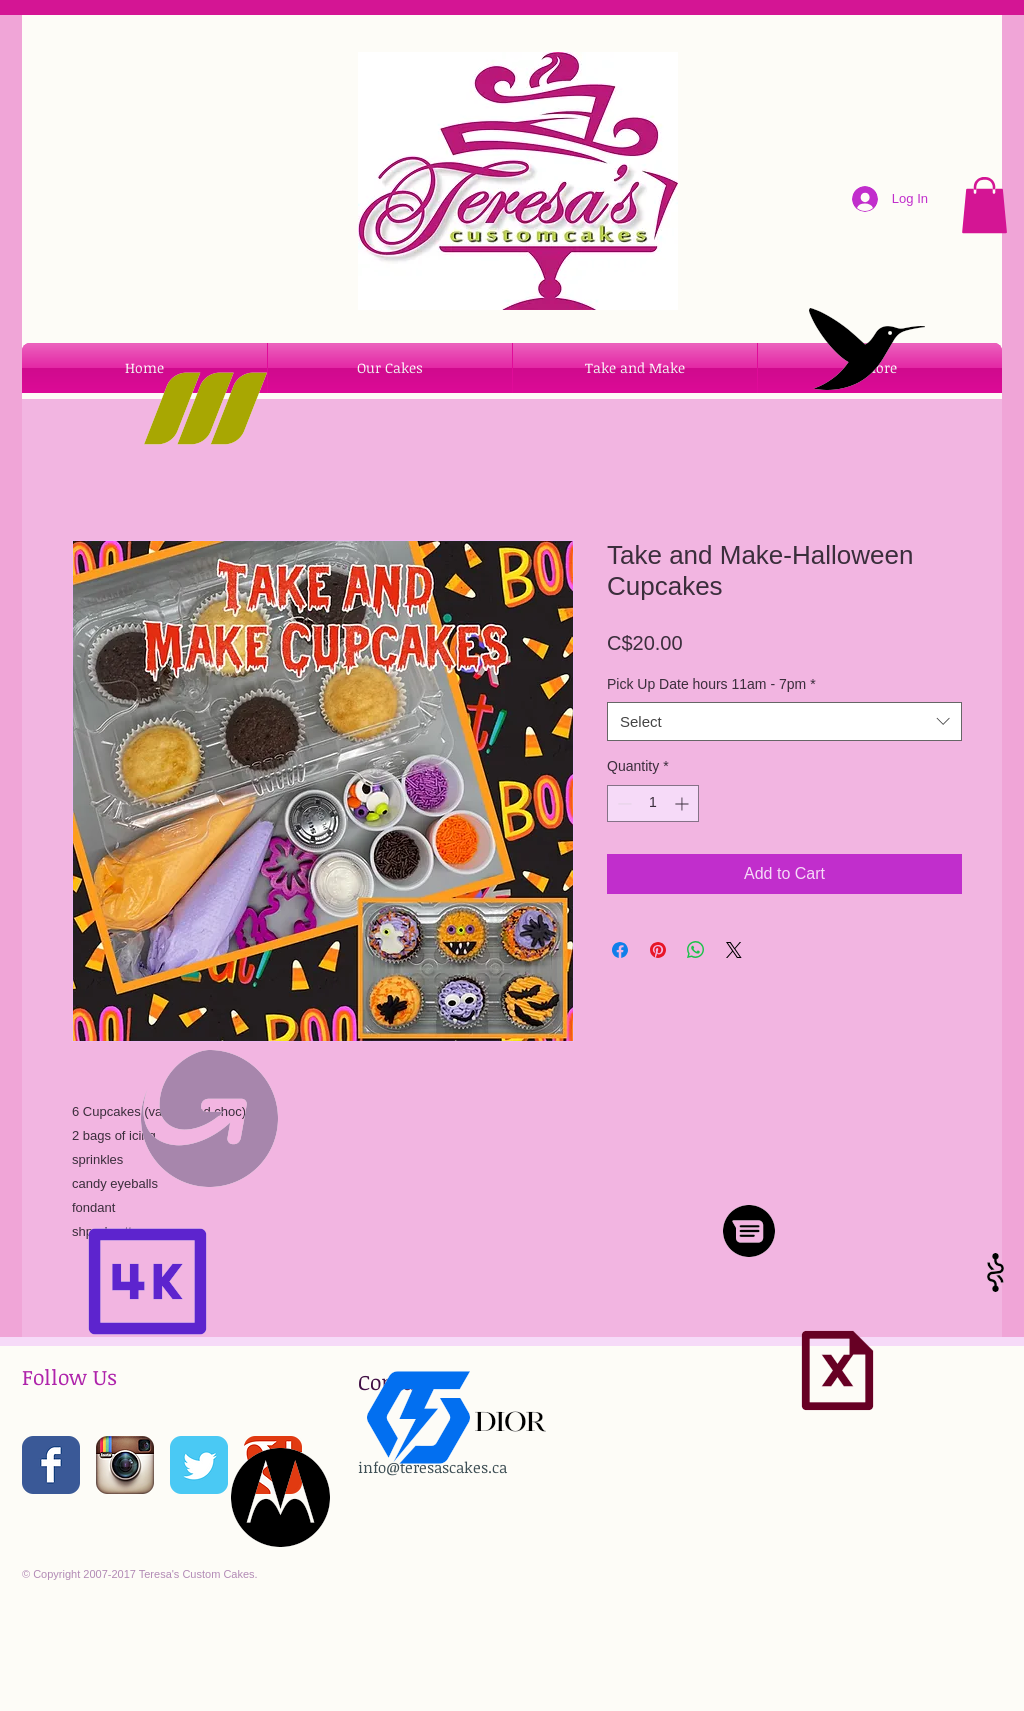 This screenshot has height=1711, width=1024. Describe the element at coordinates (205, 408) in the screenshot. I see `meilisearch search engine logo` at that location.